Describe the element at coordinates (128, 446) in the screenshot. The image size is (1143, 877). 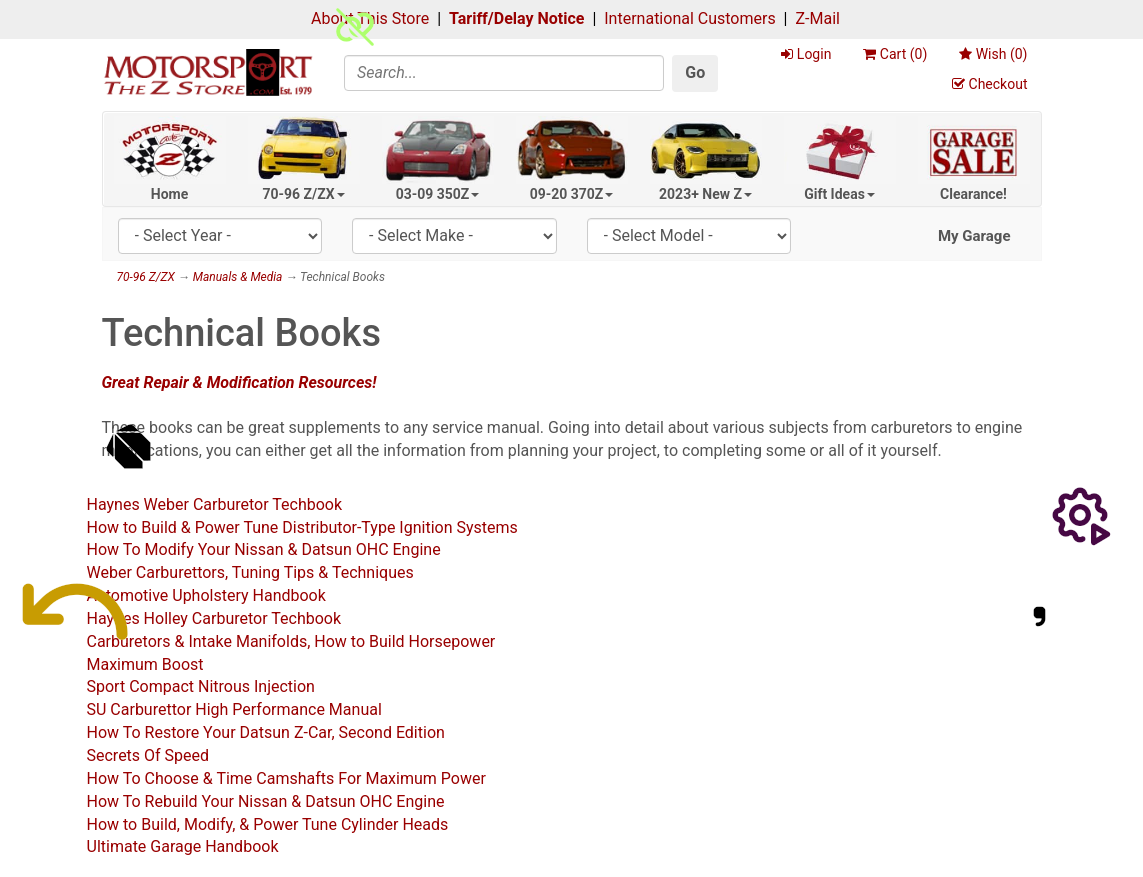
I see `dart programming language logo` at that location.